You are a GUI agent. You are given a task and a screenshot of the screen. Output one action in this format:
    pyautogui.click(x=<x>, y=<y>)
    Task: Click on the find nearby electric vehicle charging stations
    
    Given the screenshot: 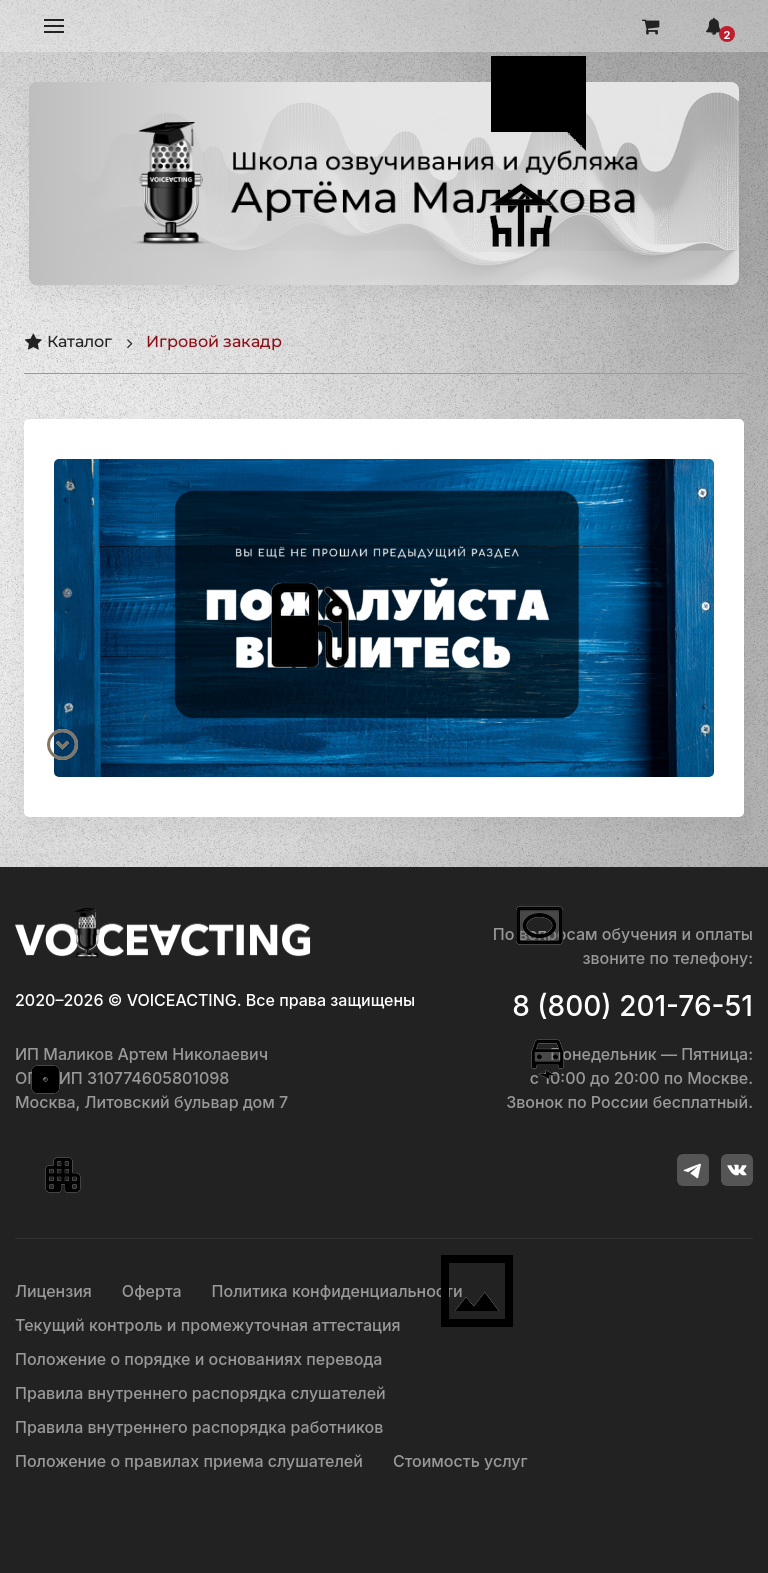 What is the action you would take?
    pyautogui.click(x=547, y=1059)
    